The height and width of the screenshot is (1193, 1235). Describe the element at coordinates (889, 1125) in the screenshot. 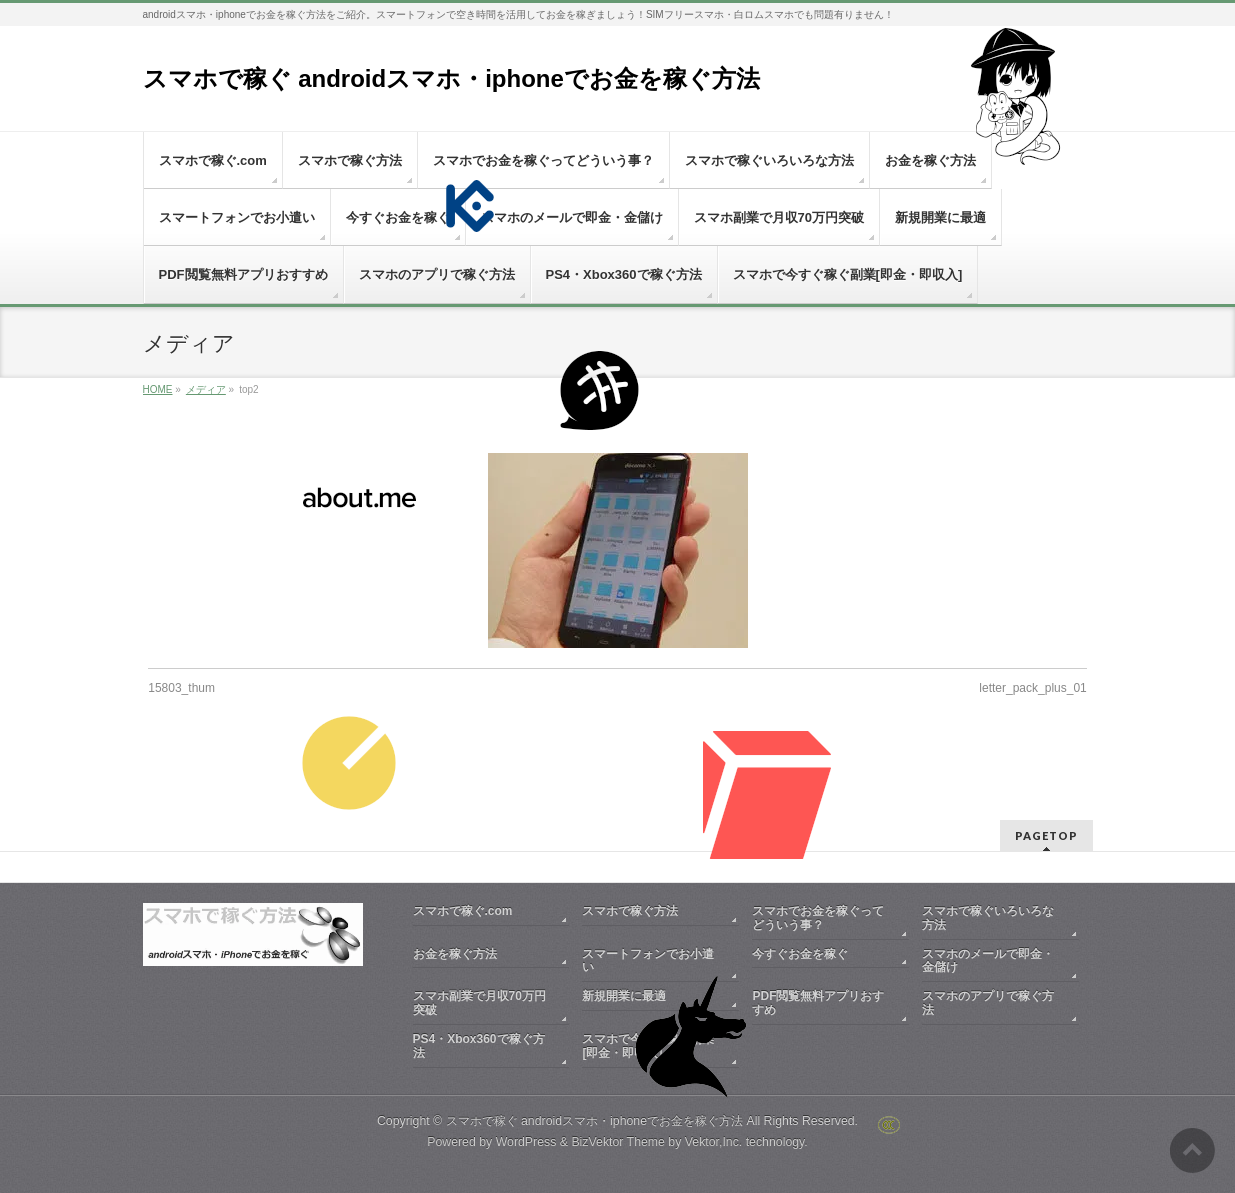

I see `china compulsory certificate (CCC) mark indicating product compliance` at that location.